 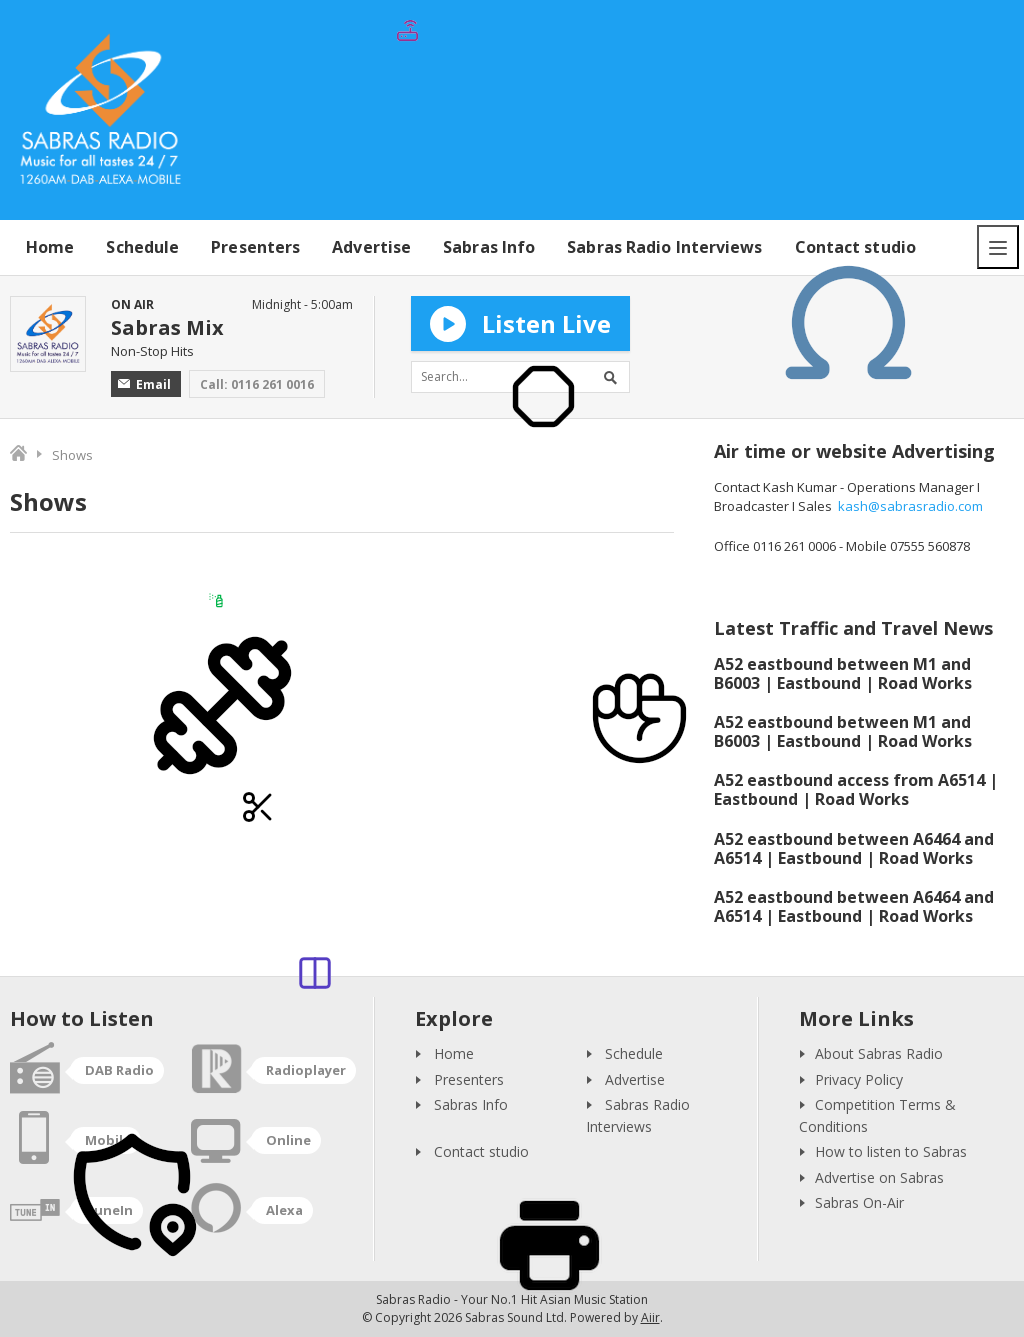 What do you see at coordinates (848, 322) in the screenshot?
I see `represents the omega symbol in mathematical or scientific contexts` at bounding box center [848, 322].